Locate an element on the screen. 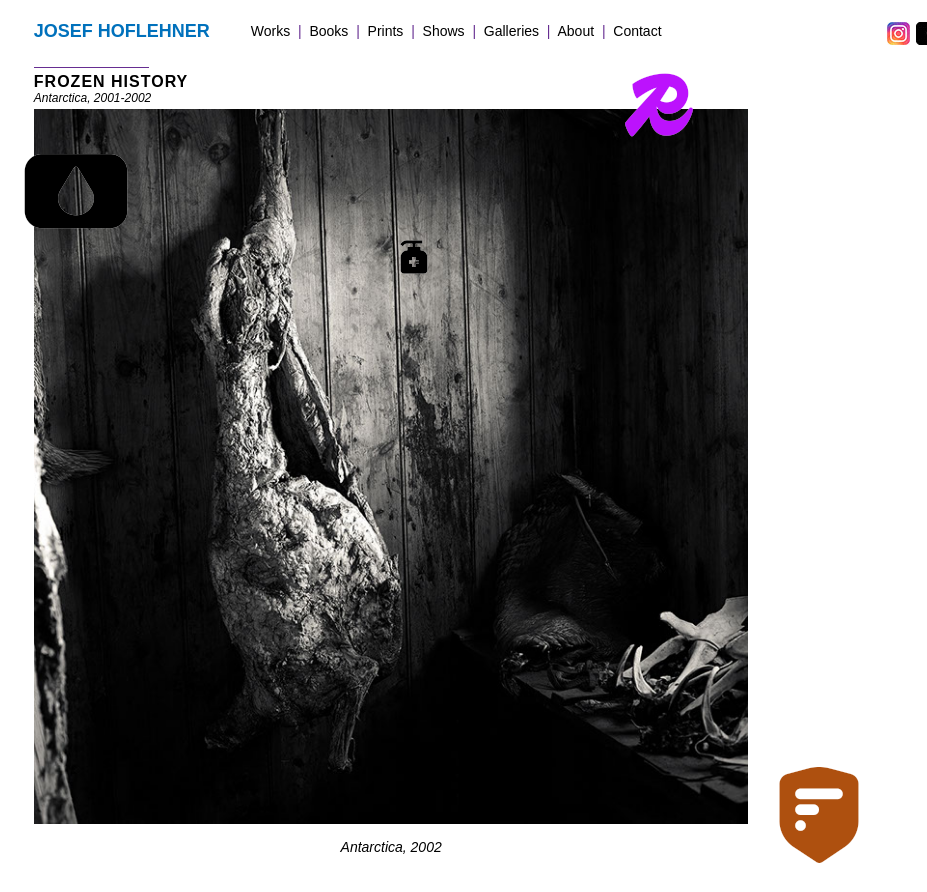  Redis database service logo is located at coordinates (659, 105).